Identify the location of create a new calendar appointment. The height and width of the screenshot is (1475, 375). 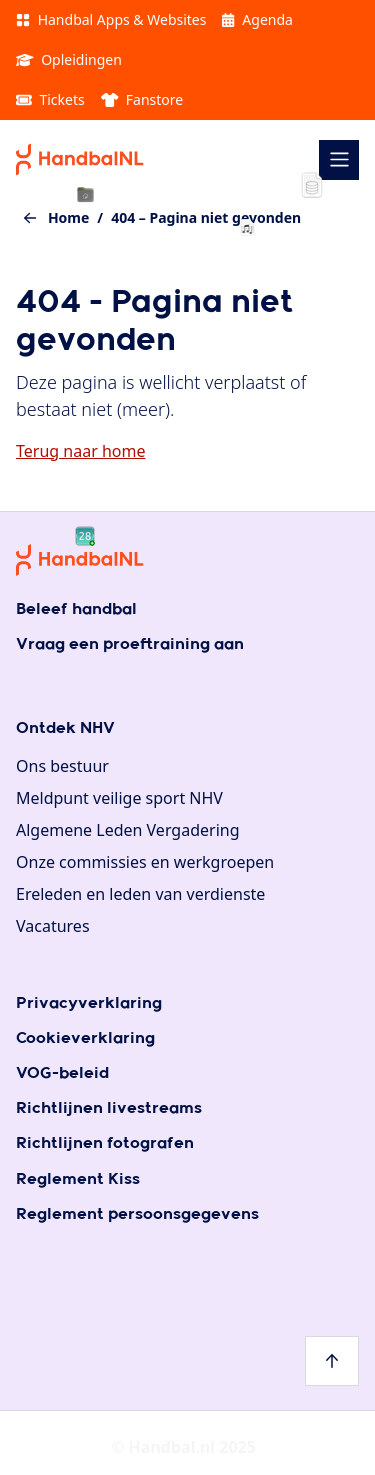
(85, 536).